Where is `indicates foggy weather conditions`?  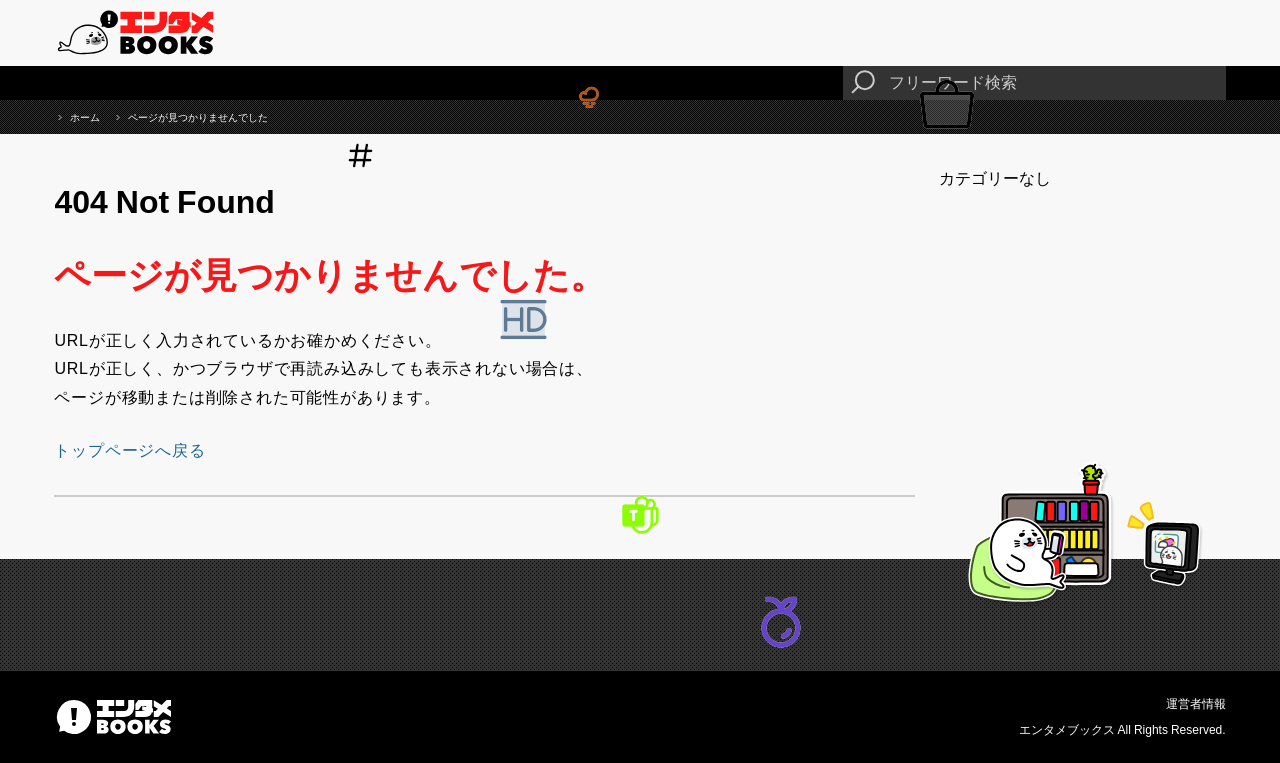
indicates foggy weather conditions is located at coordinates (589, 97).